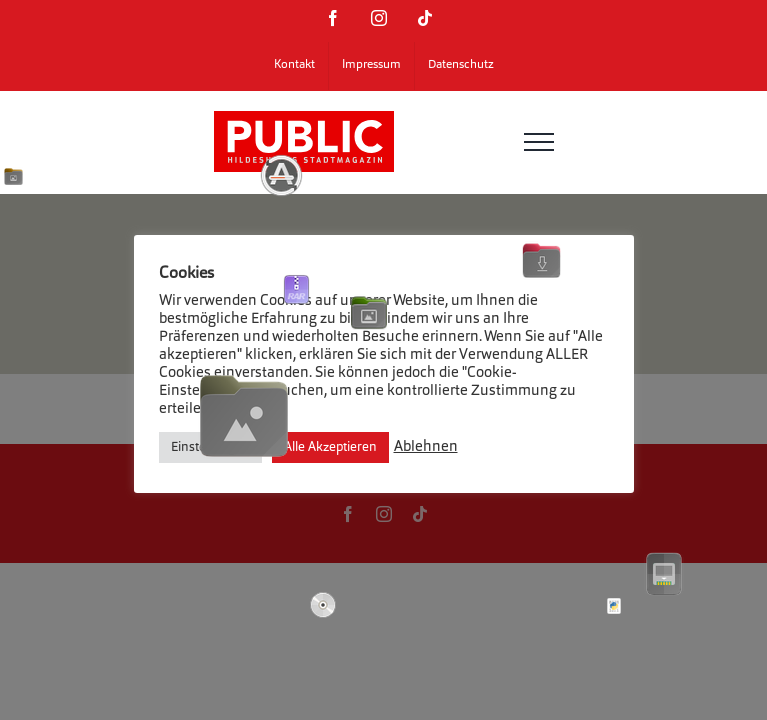 The width and height of the screenshot is (767, 720). Describe the element at coordinates (541, 260) in the screenshot. I see `open your downloads folder` at that location.